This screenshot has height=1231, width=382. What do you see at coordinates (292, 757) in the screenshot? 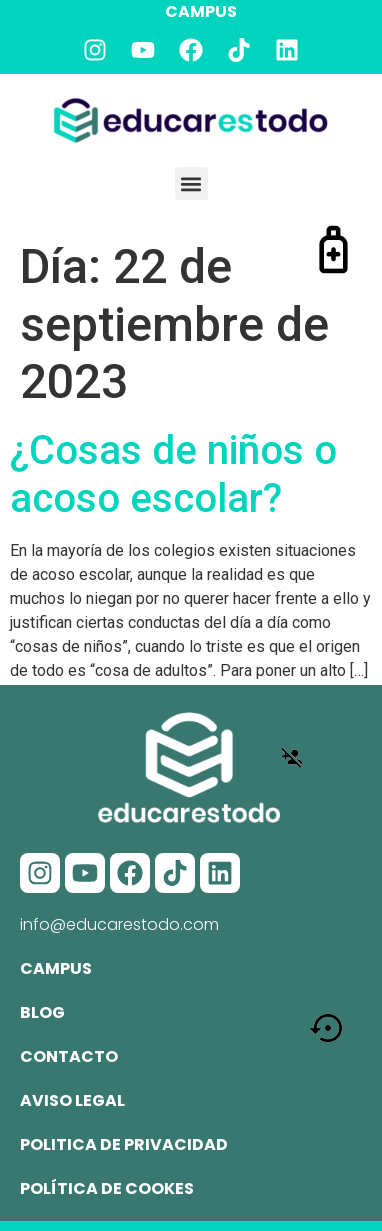
I see `indicates adding contacts is disabled` at bounding box center [292, 757].